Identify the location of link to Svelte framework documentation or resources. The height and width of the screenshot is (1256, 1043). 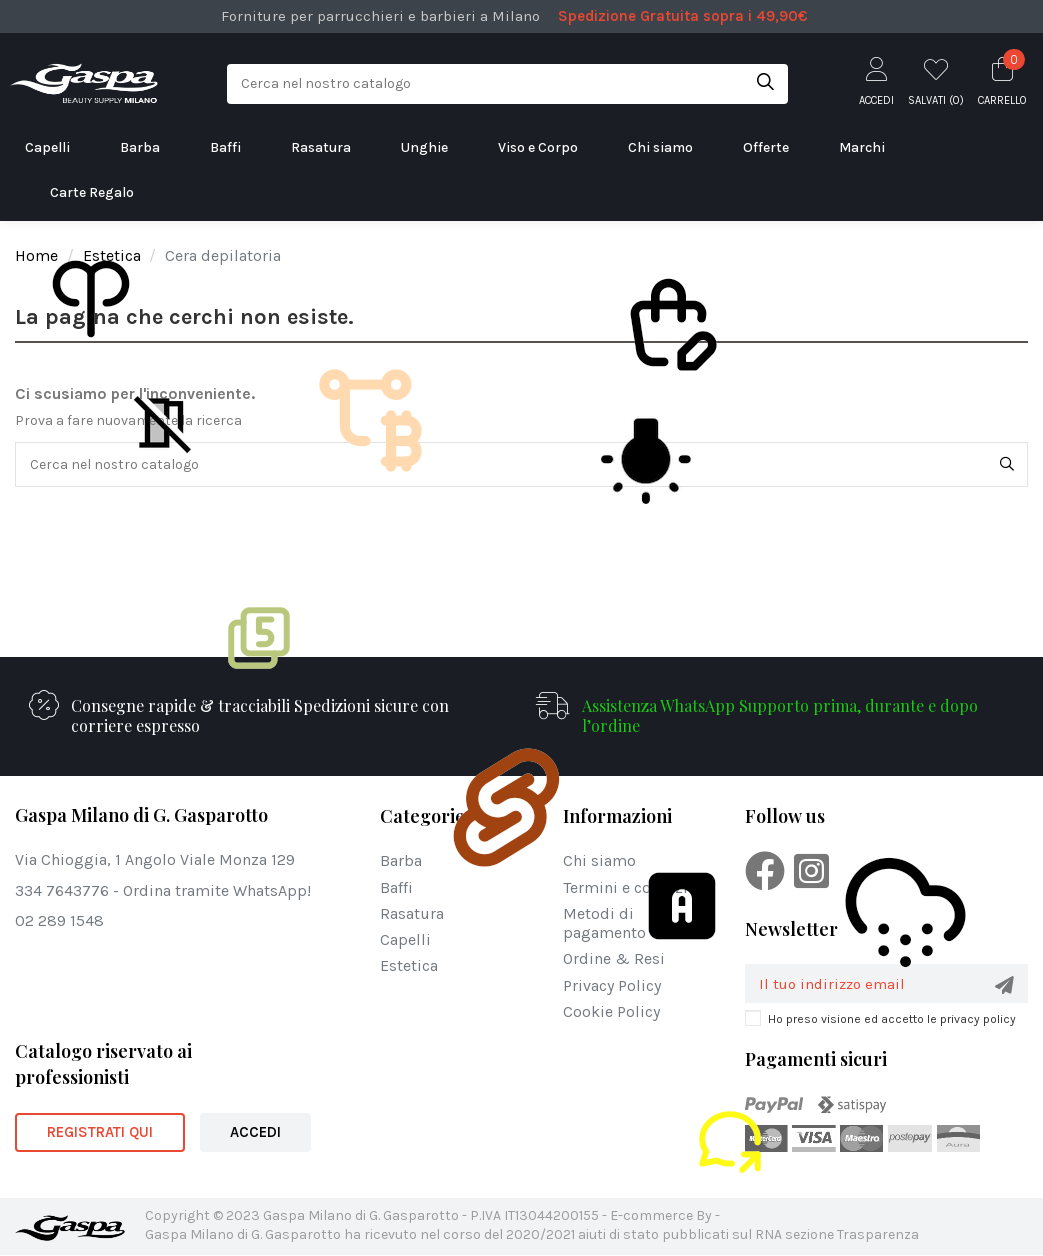
(509, 804).